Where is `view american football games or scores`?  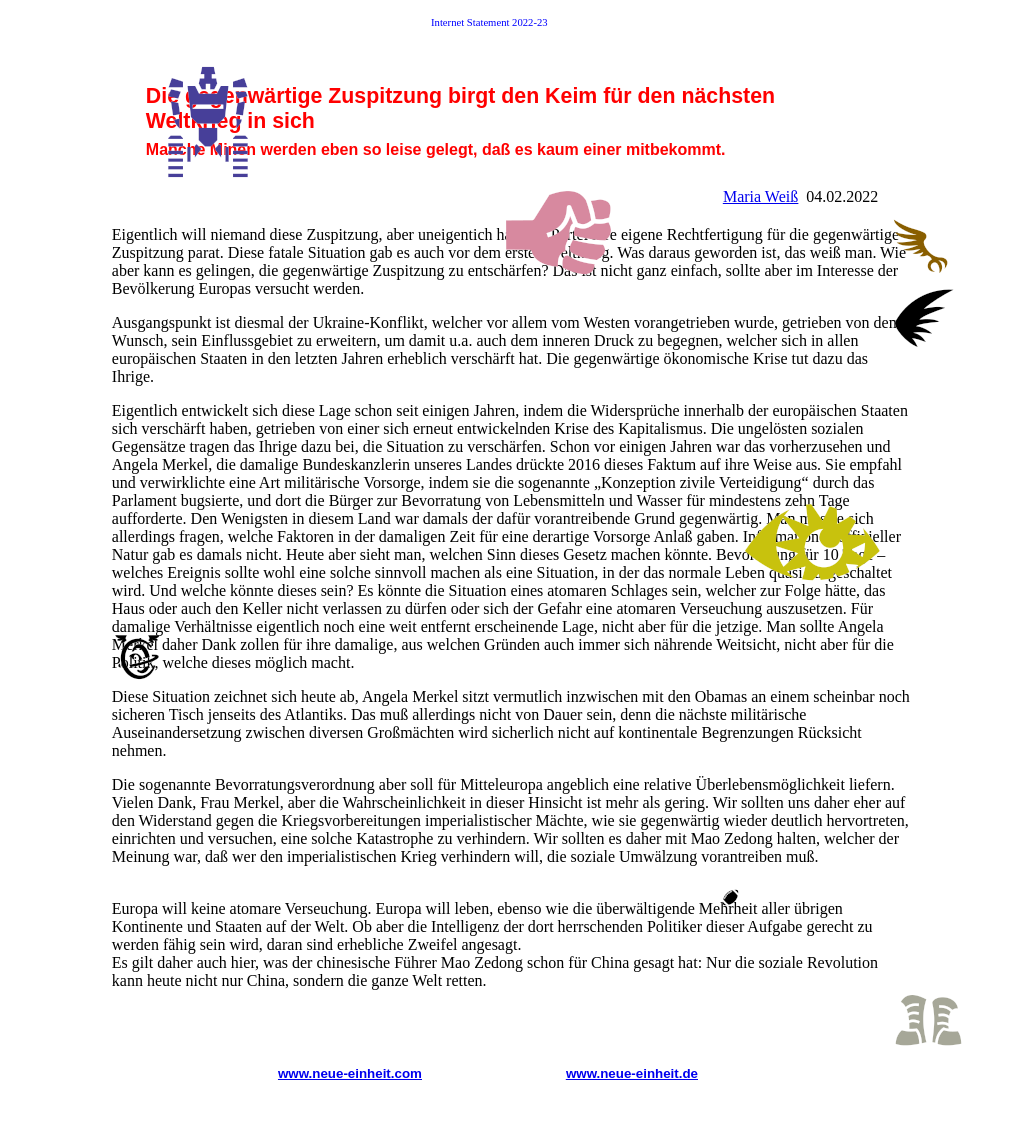 view american football games or scores is located at coordinates (730, 897).